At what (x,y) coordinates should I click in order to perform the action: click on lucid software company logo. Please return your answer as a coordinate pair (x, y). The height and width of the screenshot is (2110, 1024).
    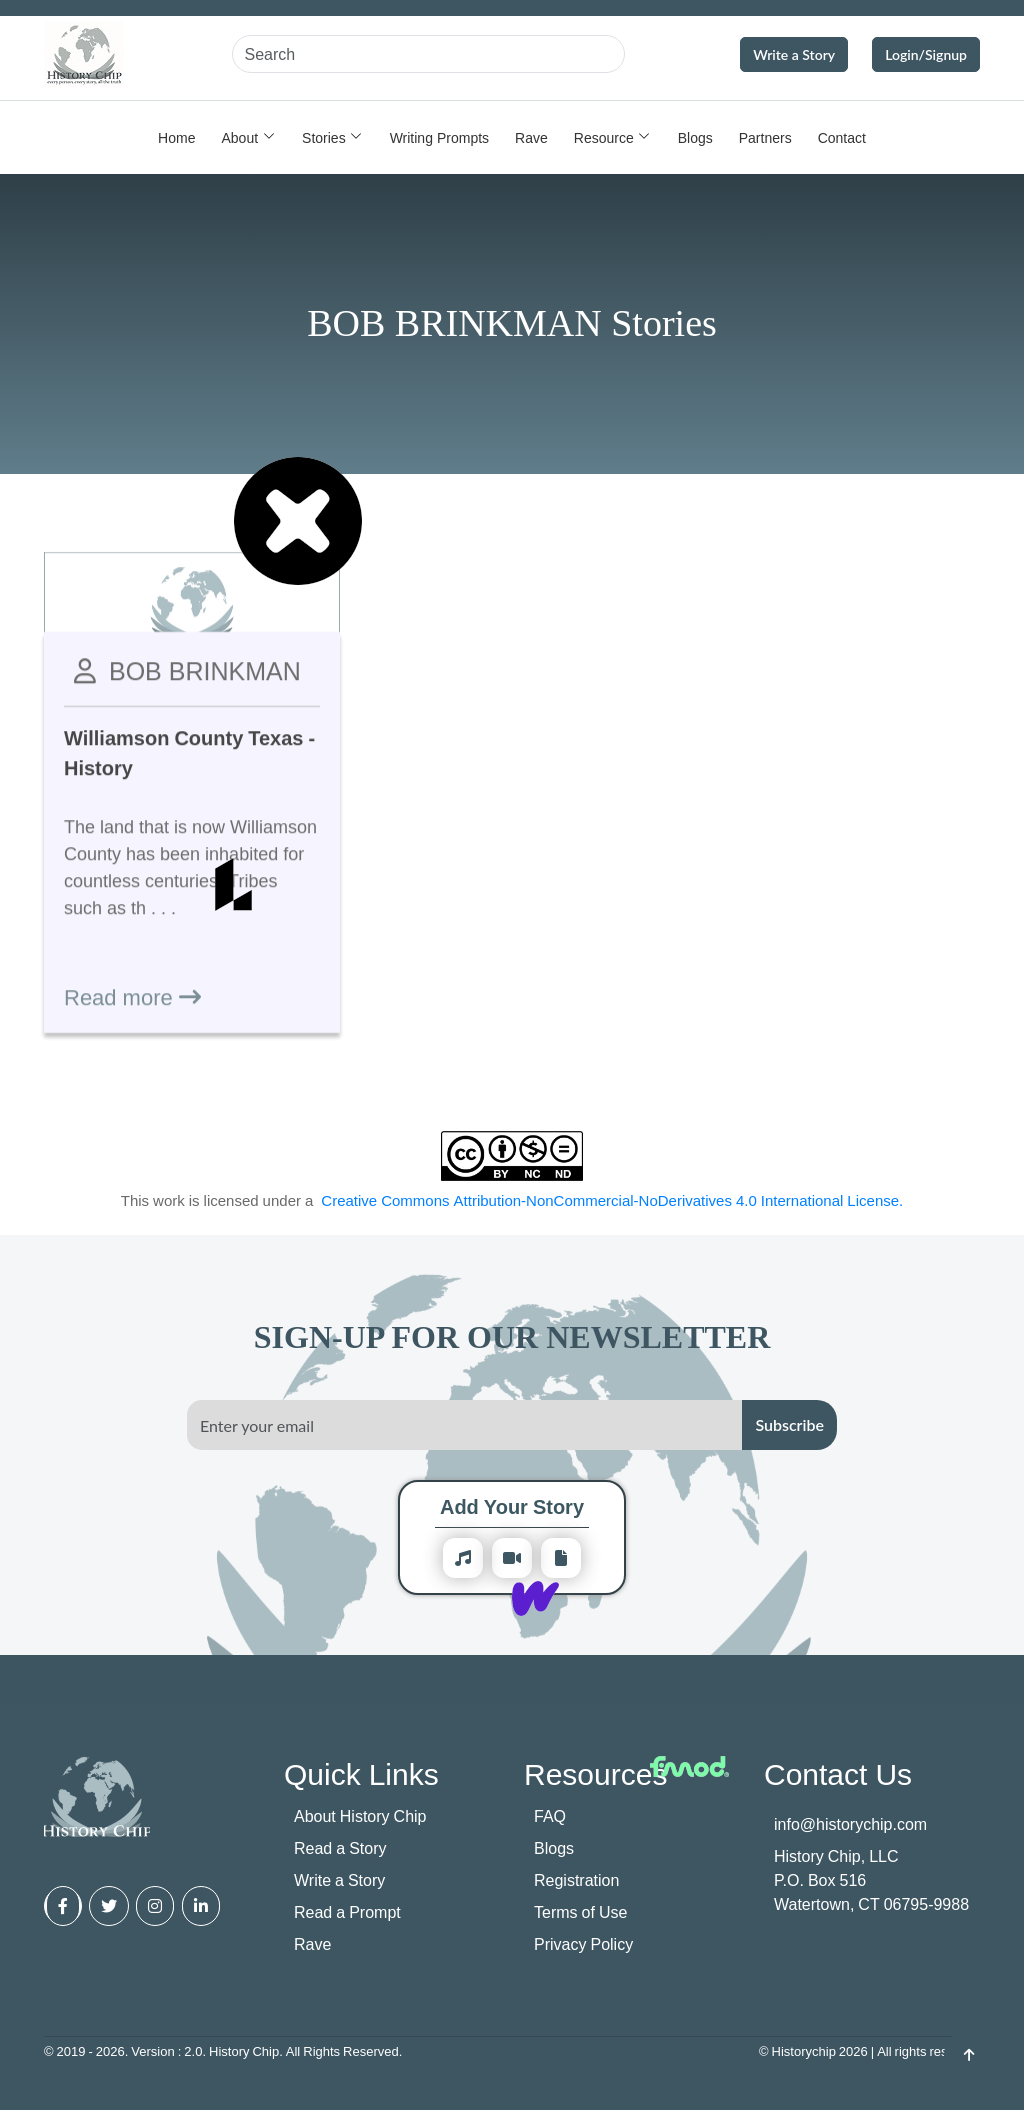
    Looking at the image, I should click on (233, 884).